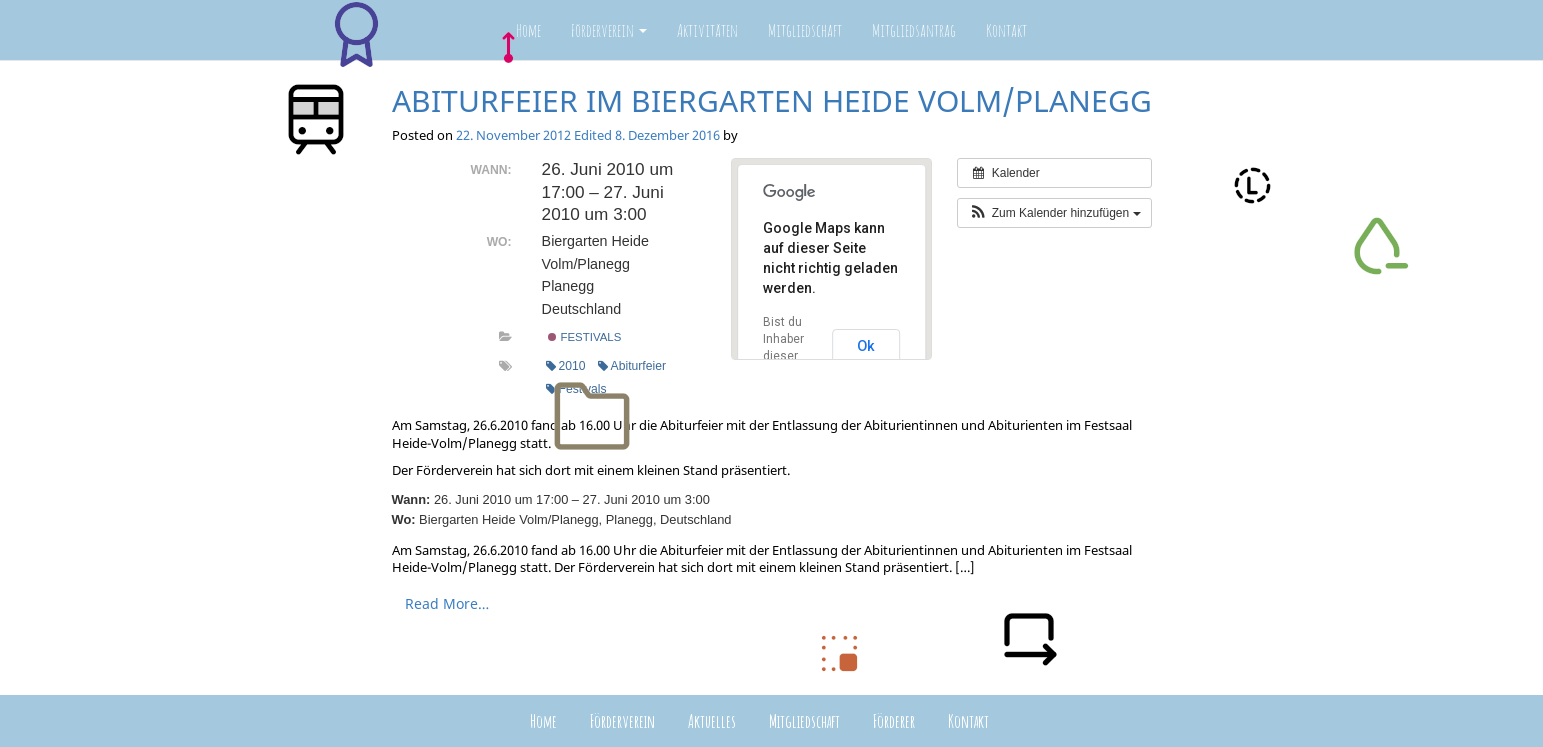 This screenshot has height=747, width=1543. I want to click on open folder or directory, so click(592, 416).